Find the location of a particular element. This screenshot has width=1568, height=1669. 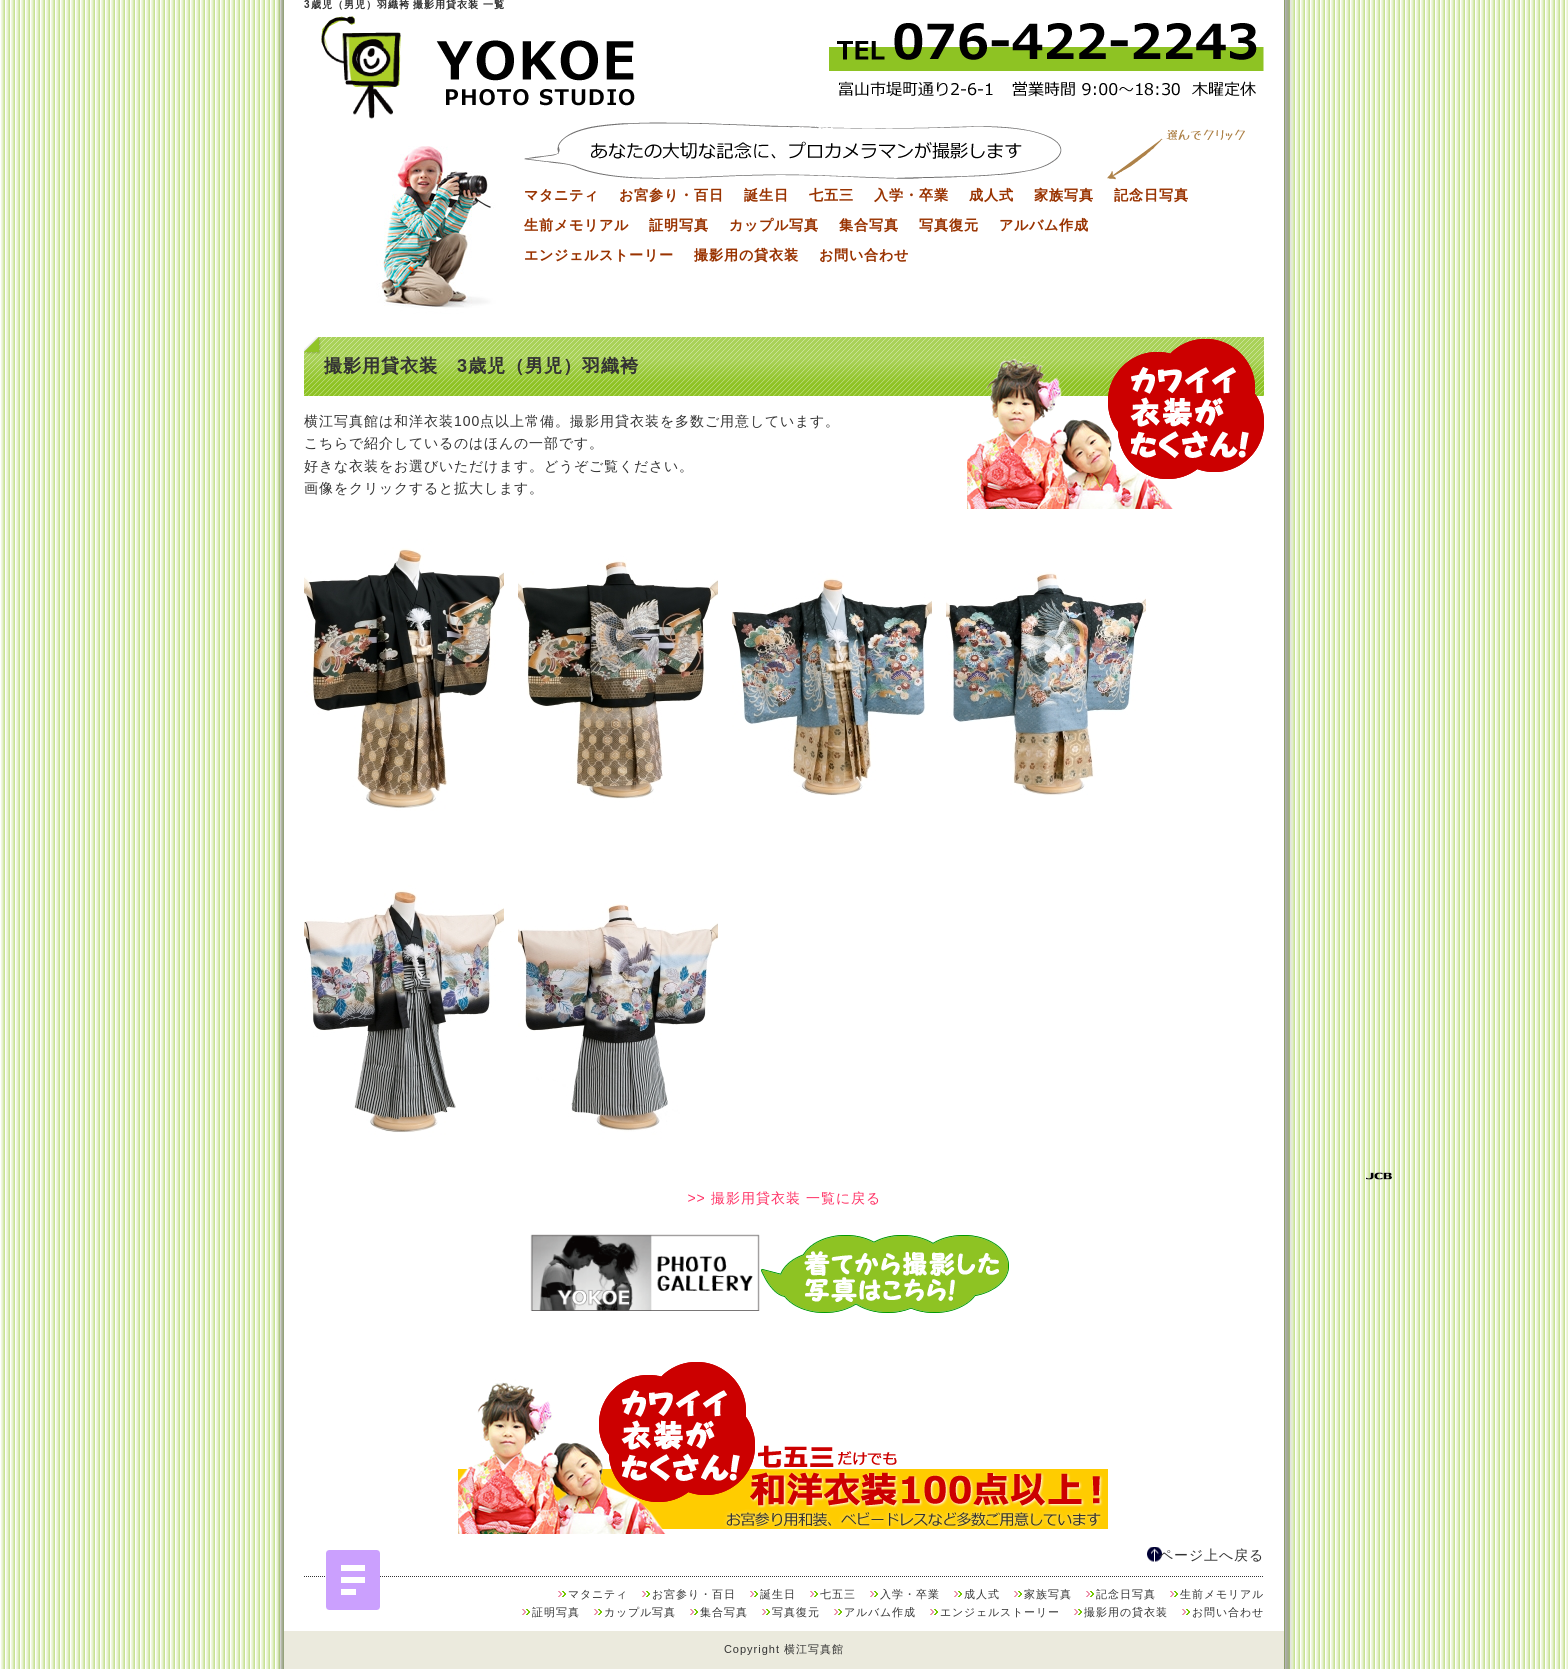

view document list or file directory is located at coordinates (353, 1580).